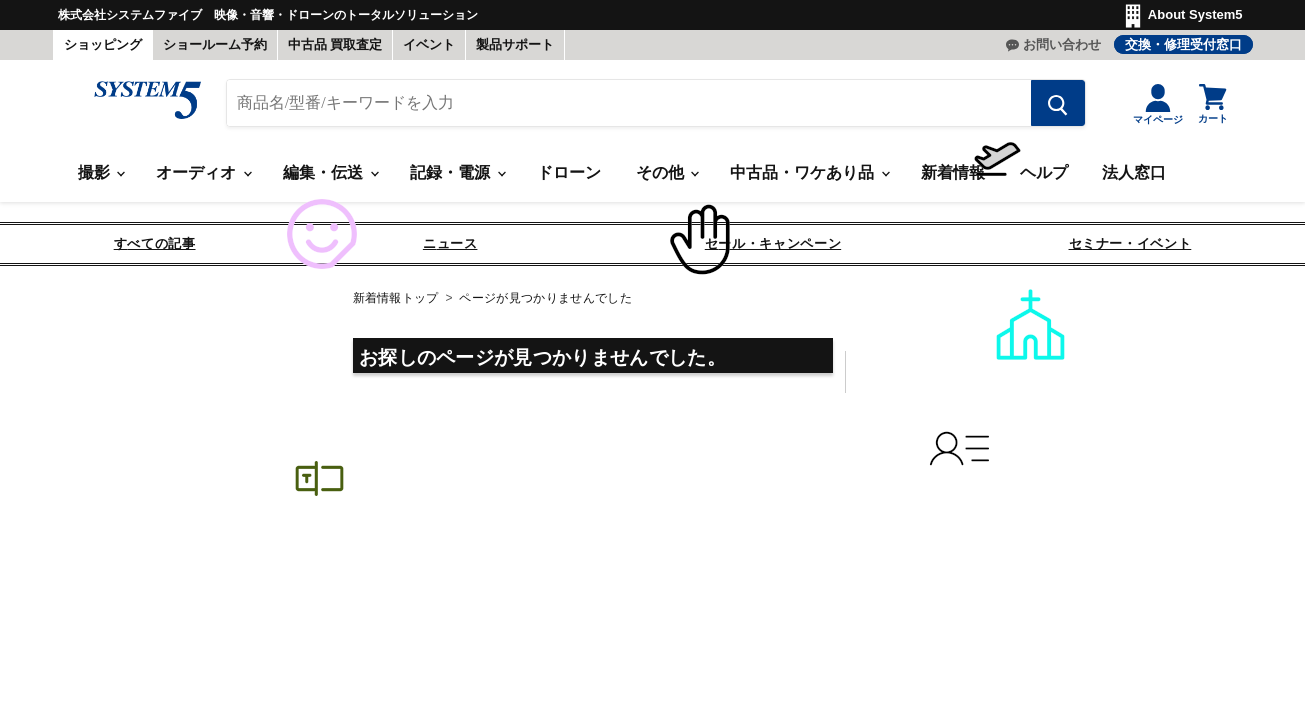  I want to click on view user list or directory, so click(958, 448).